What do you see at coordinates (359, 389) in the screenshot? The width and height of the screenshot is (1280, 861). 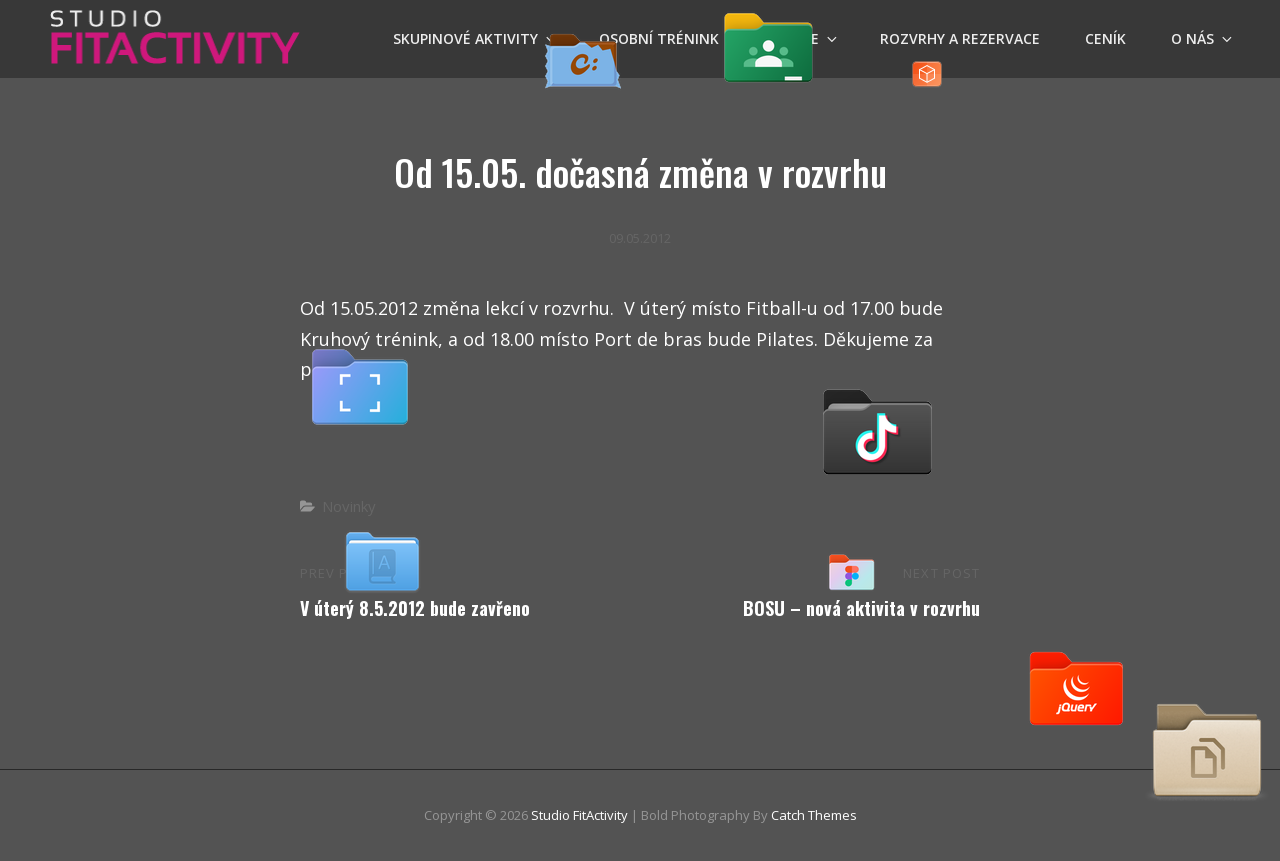 I see `open screenshots folder` at bounding box center [359, 389].